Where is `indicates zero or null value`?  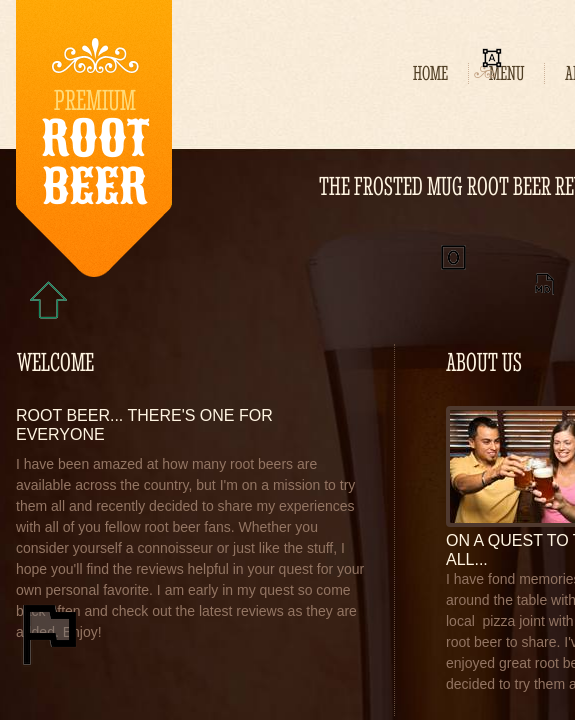
indicates zero or null value is located at coordinates (453, 257).